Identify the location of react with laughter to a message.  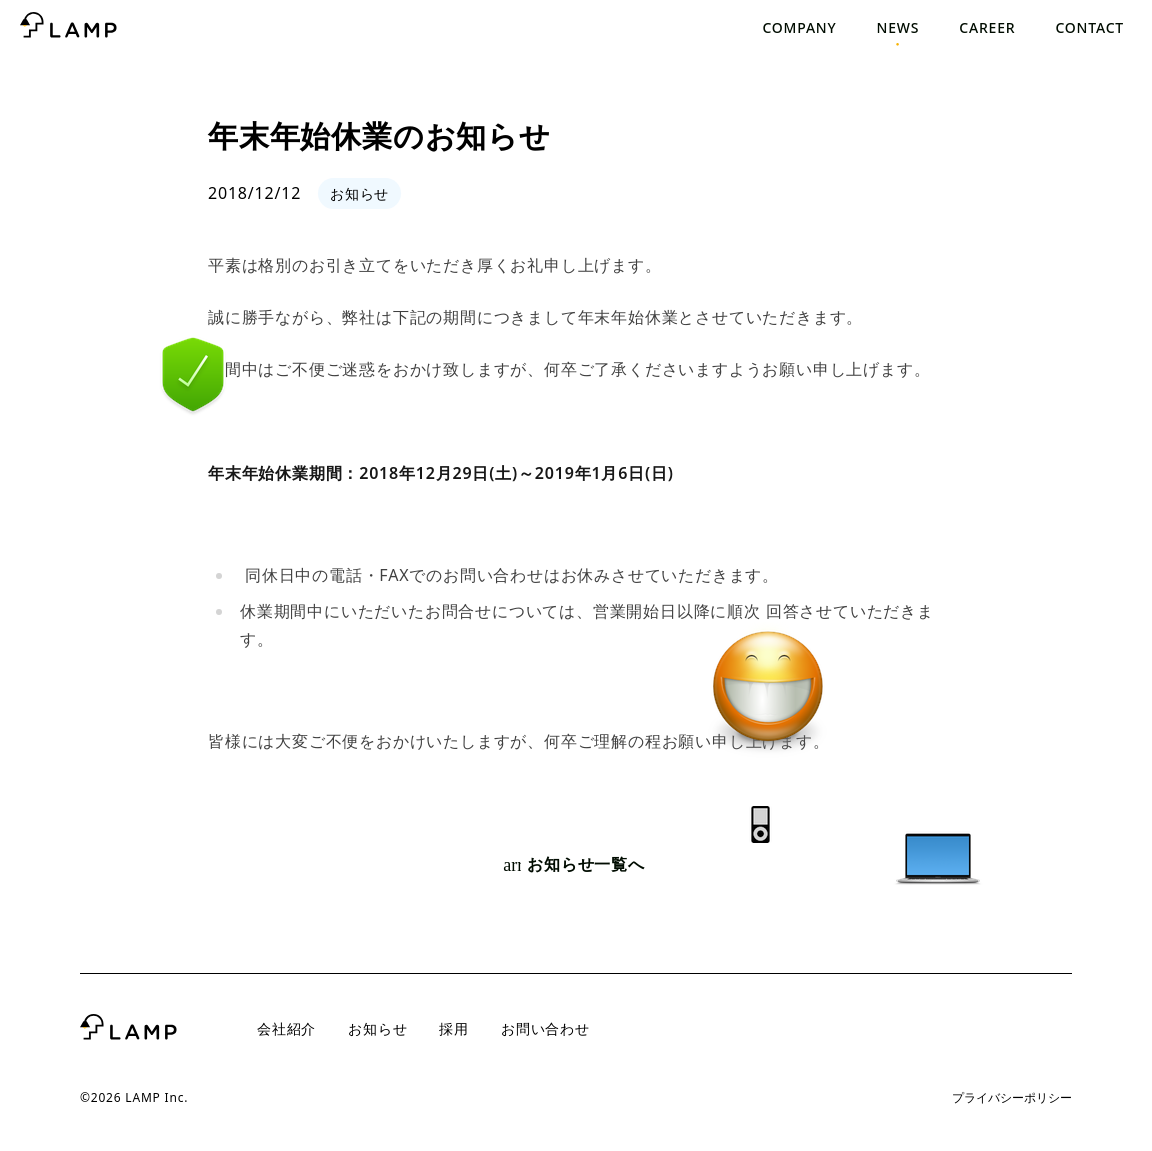
(768, 691).